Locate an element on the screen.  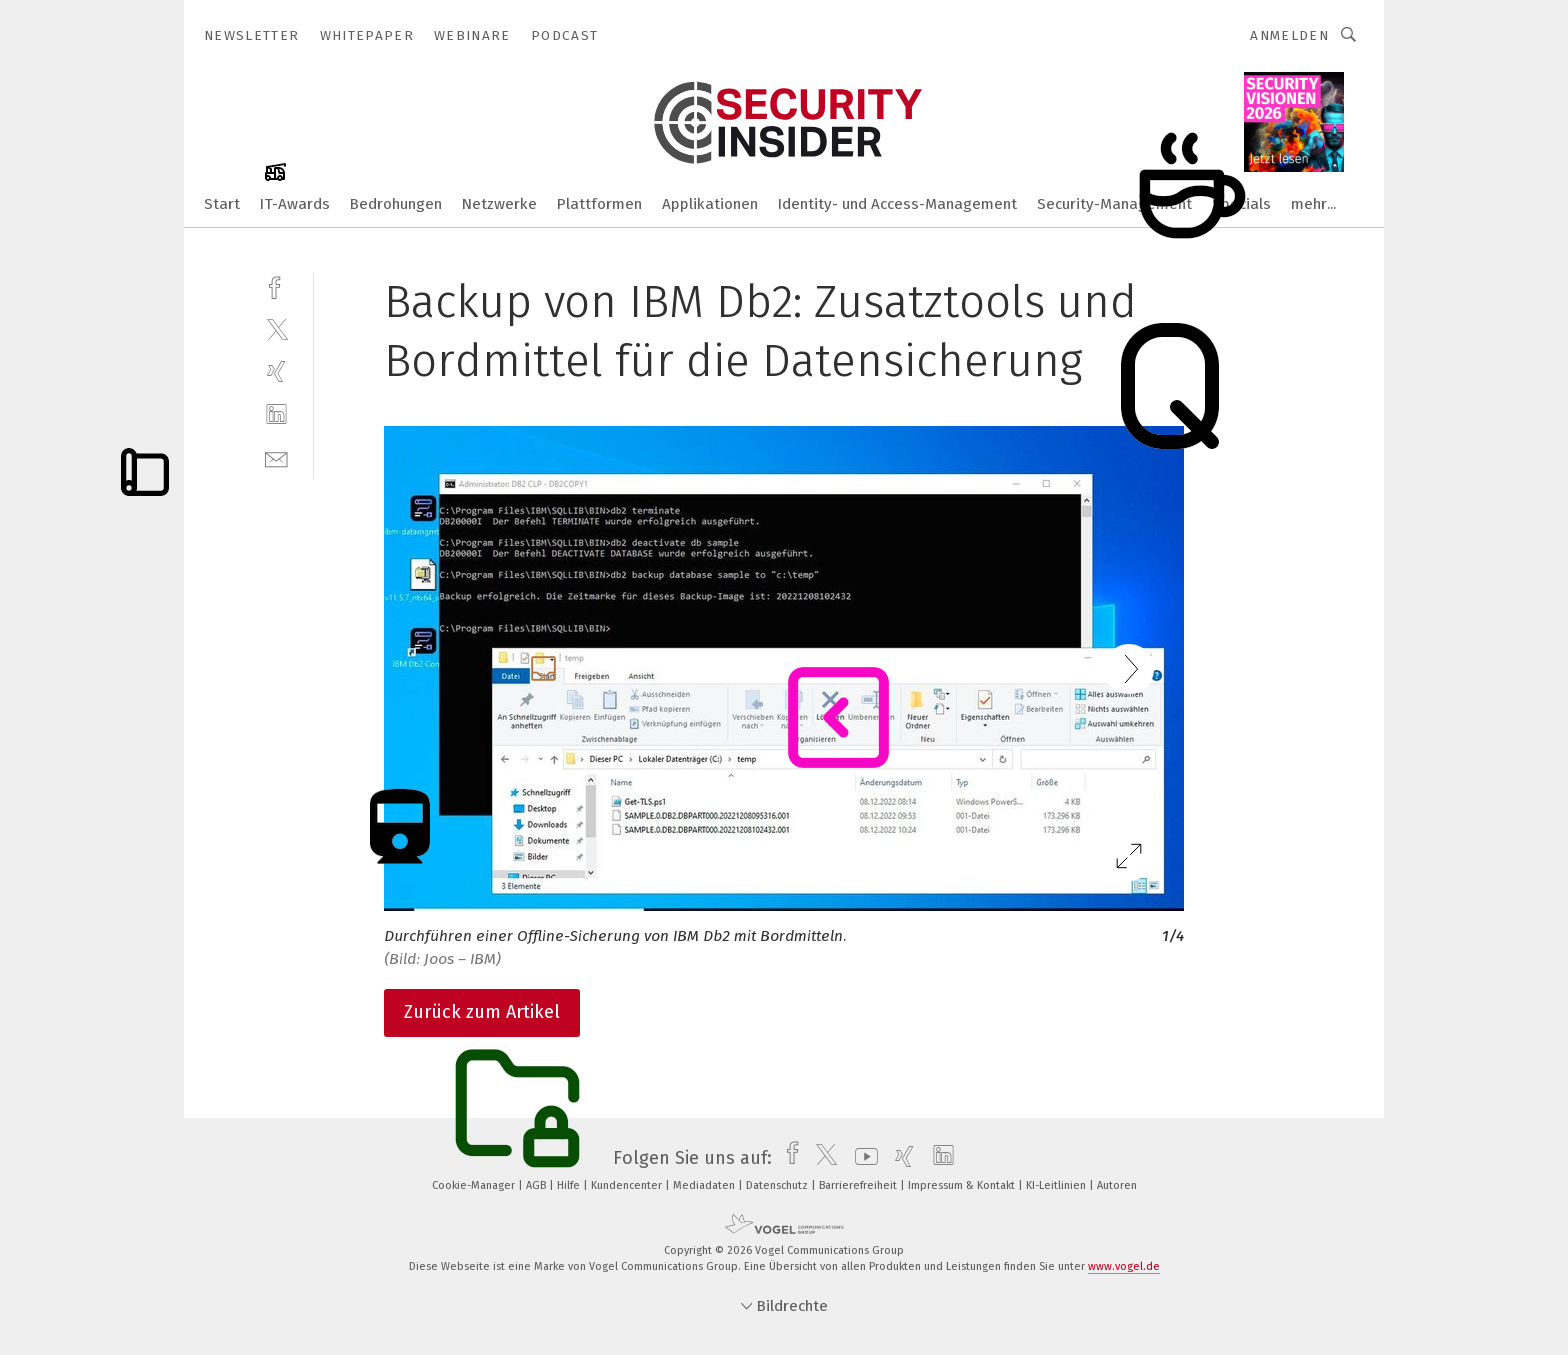
change wallpaper or background image is located at coordinates (145, 472).